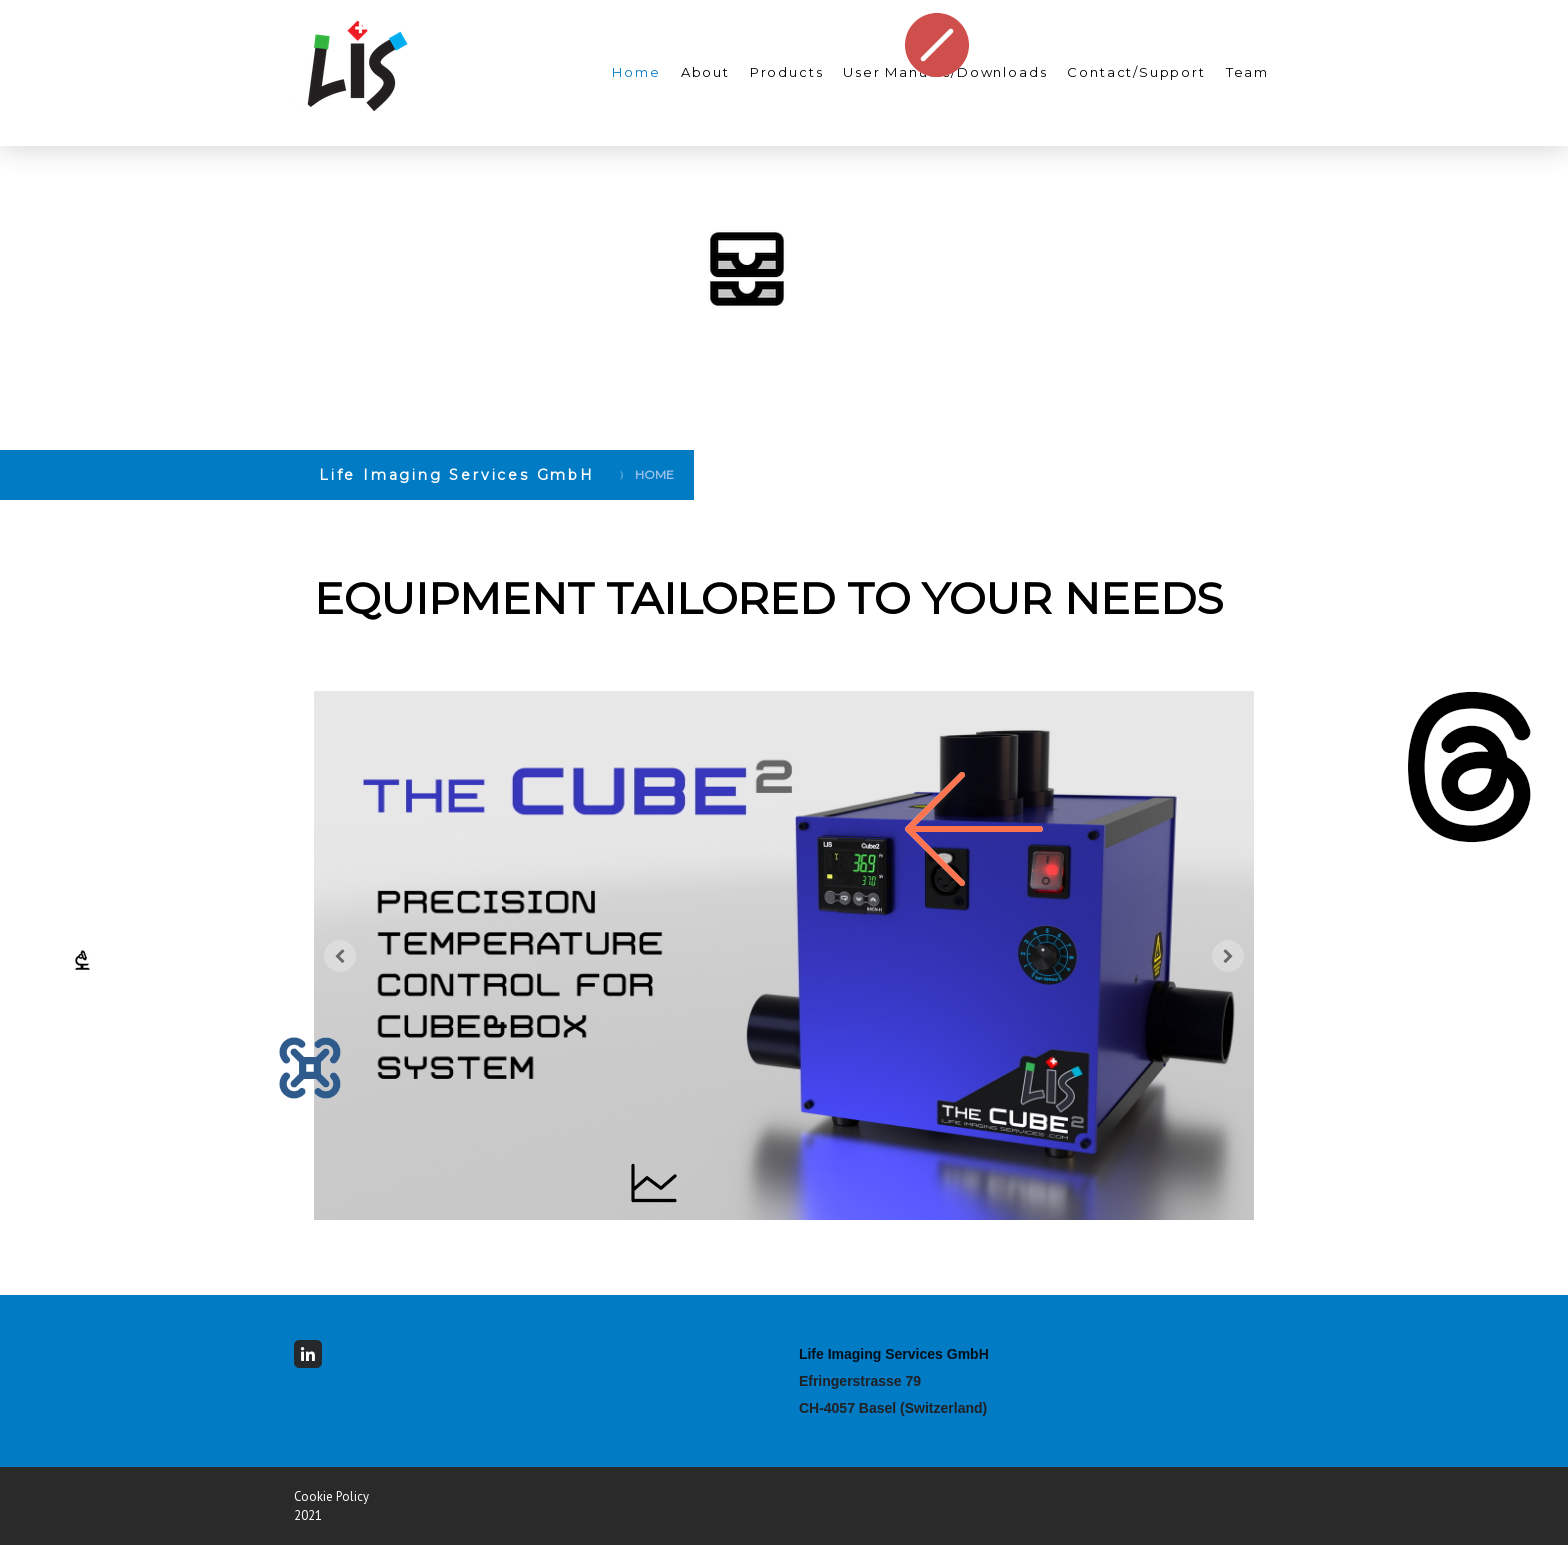 This screenshot has height=1545, width=1568. I want to click on go back to the previous screen, so click(974, 829).